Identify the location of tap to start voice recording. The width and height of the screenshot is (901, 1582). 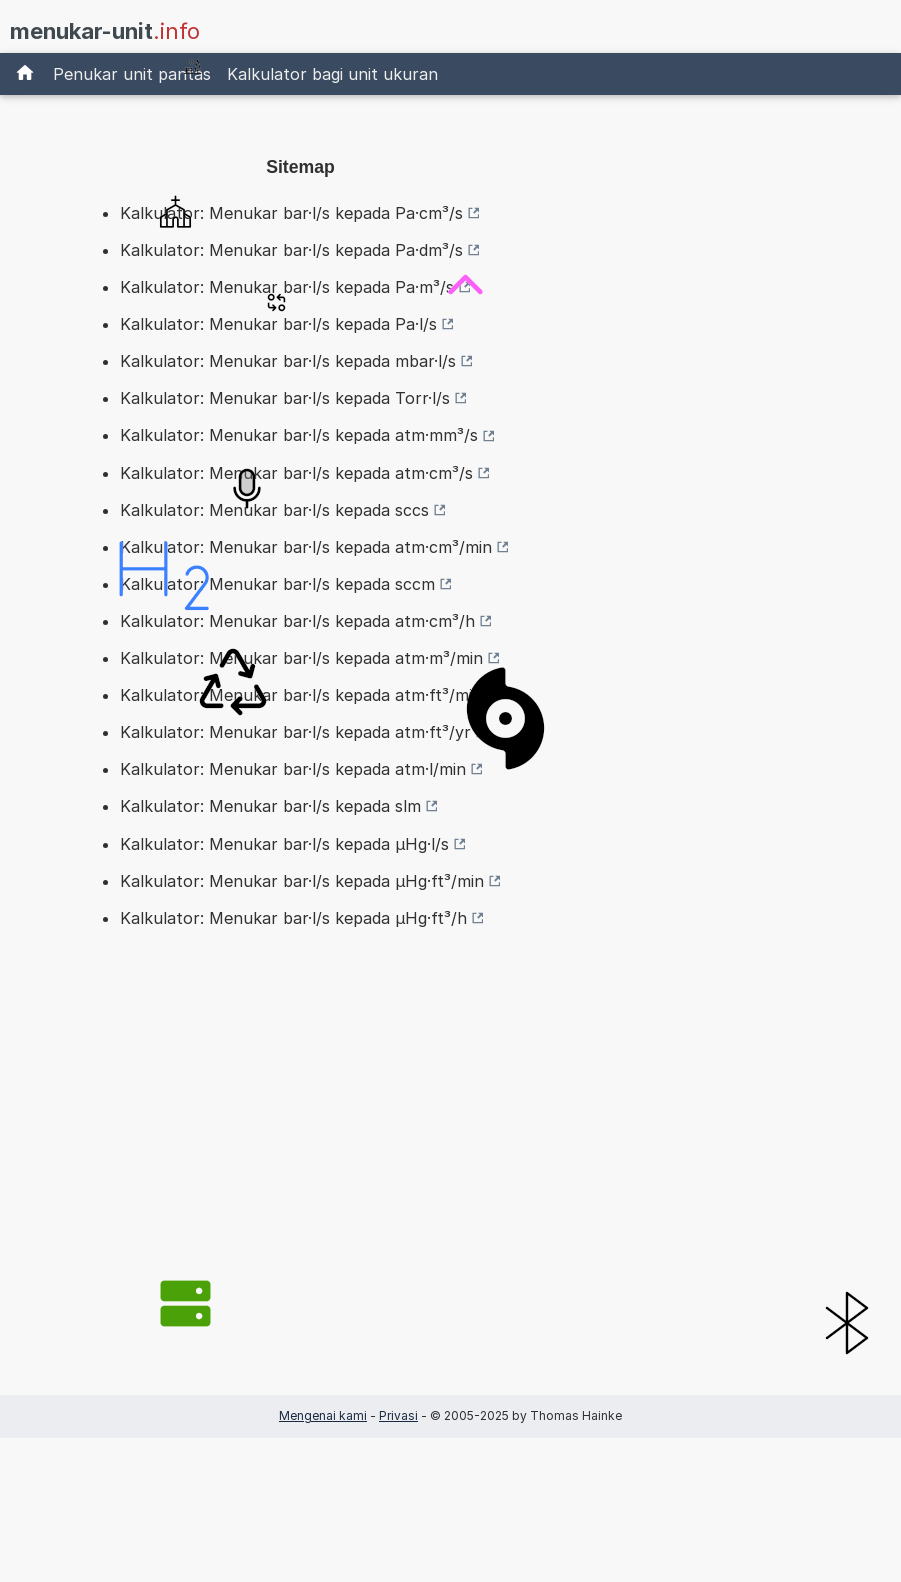
(247, 488).